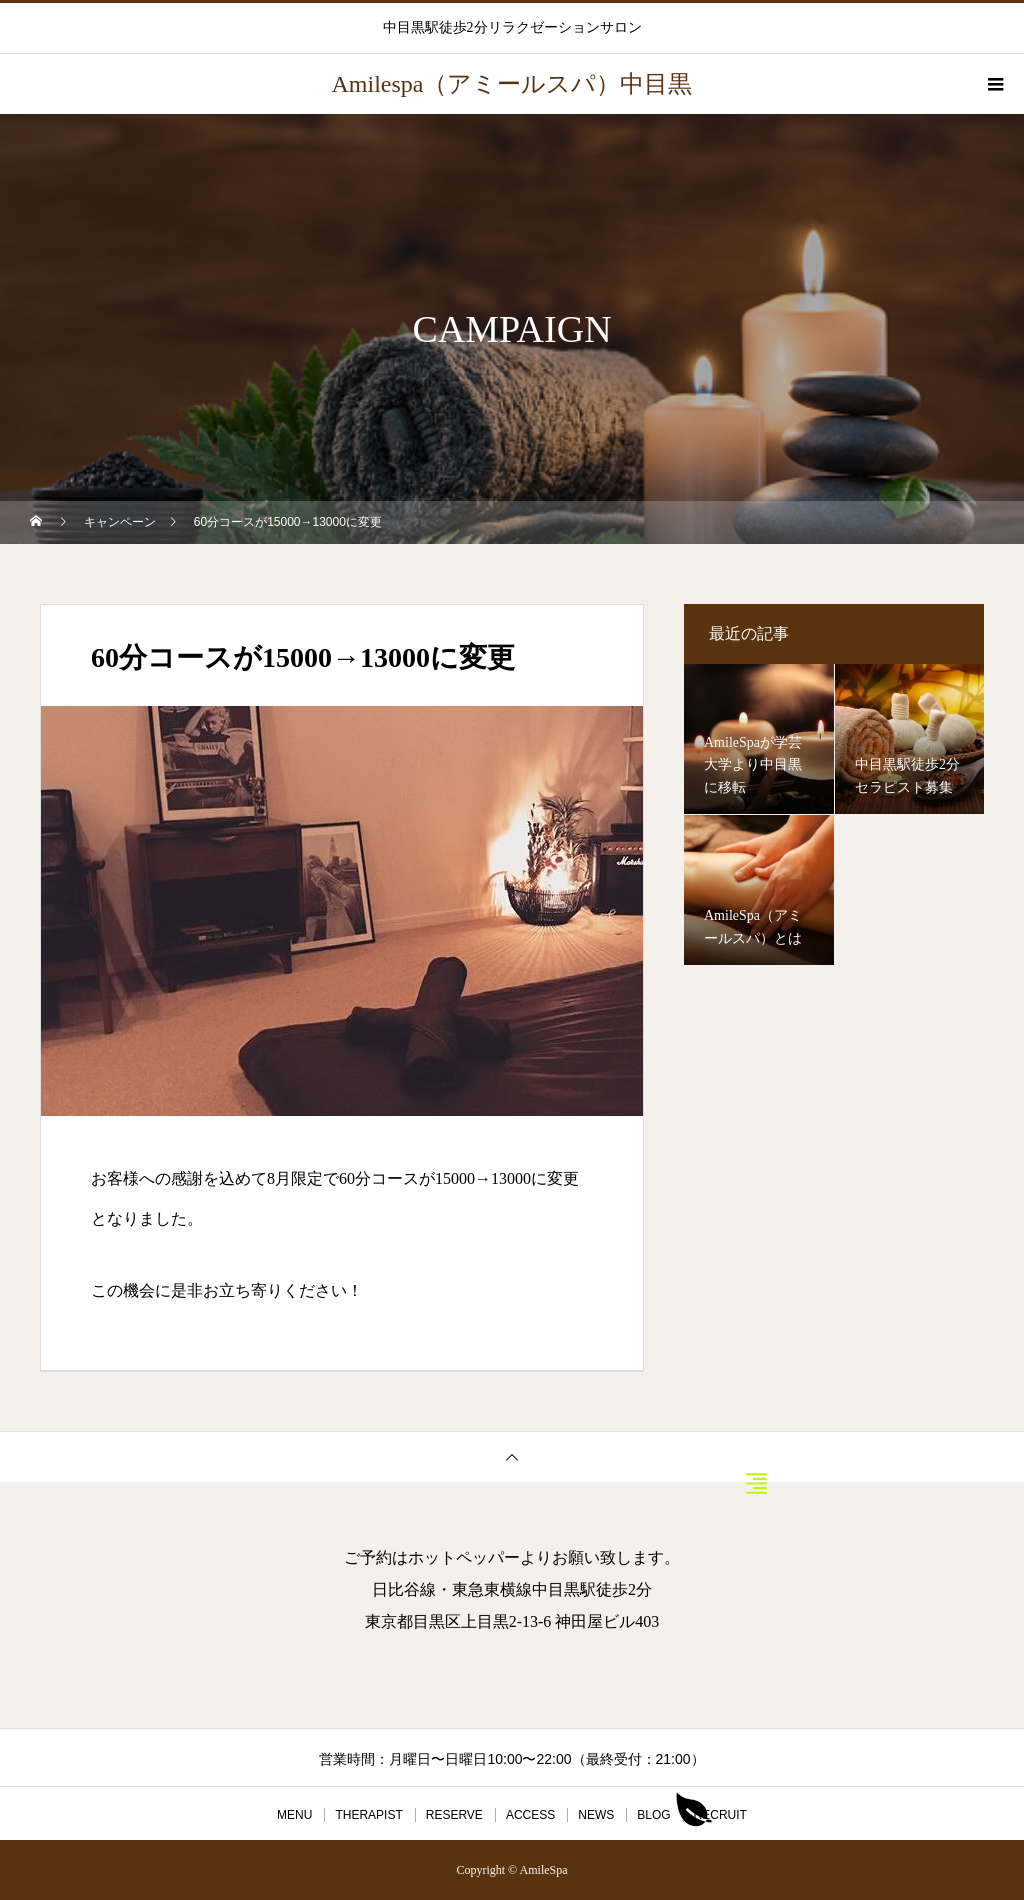  What do you see at coordinates (694, 1810) in the screenshot?
I see `indicates eco-friendly or sustainable option` at bounding box center [694, 1810].